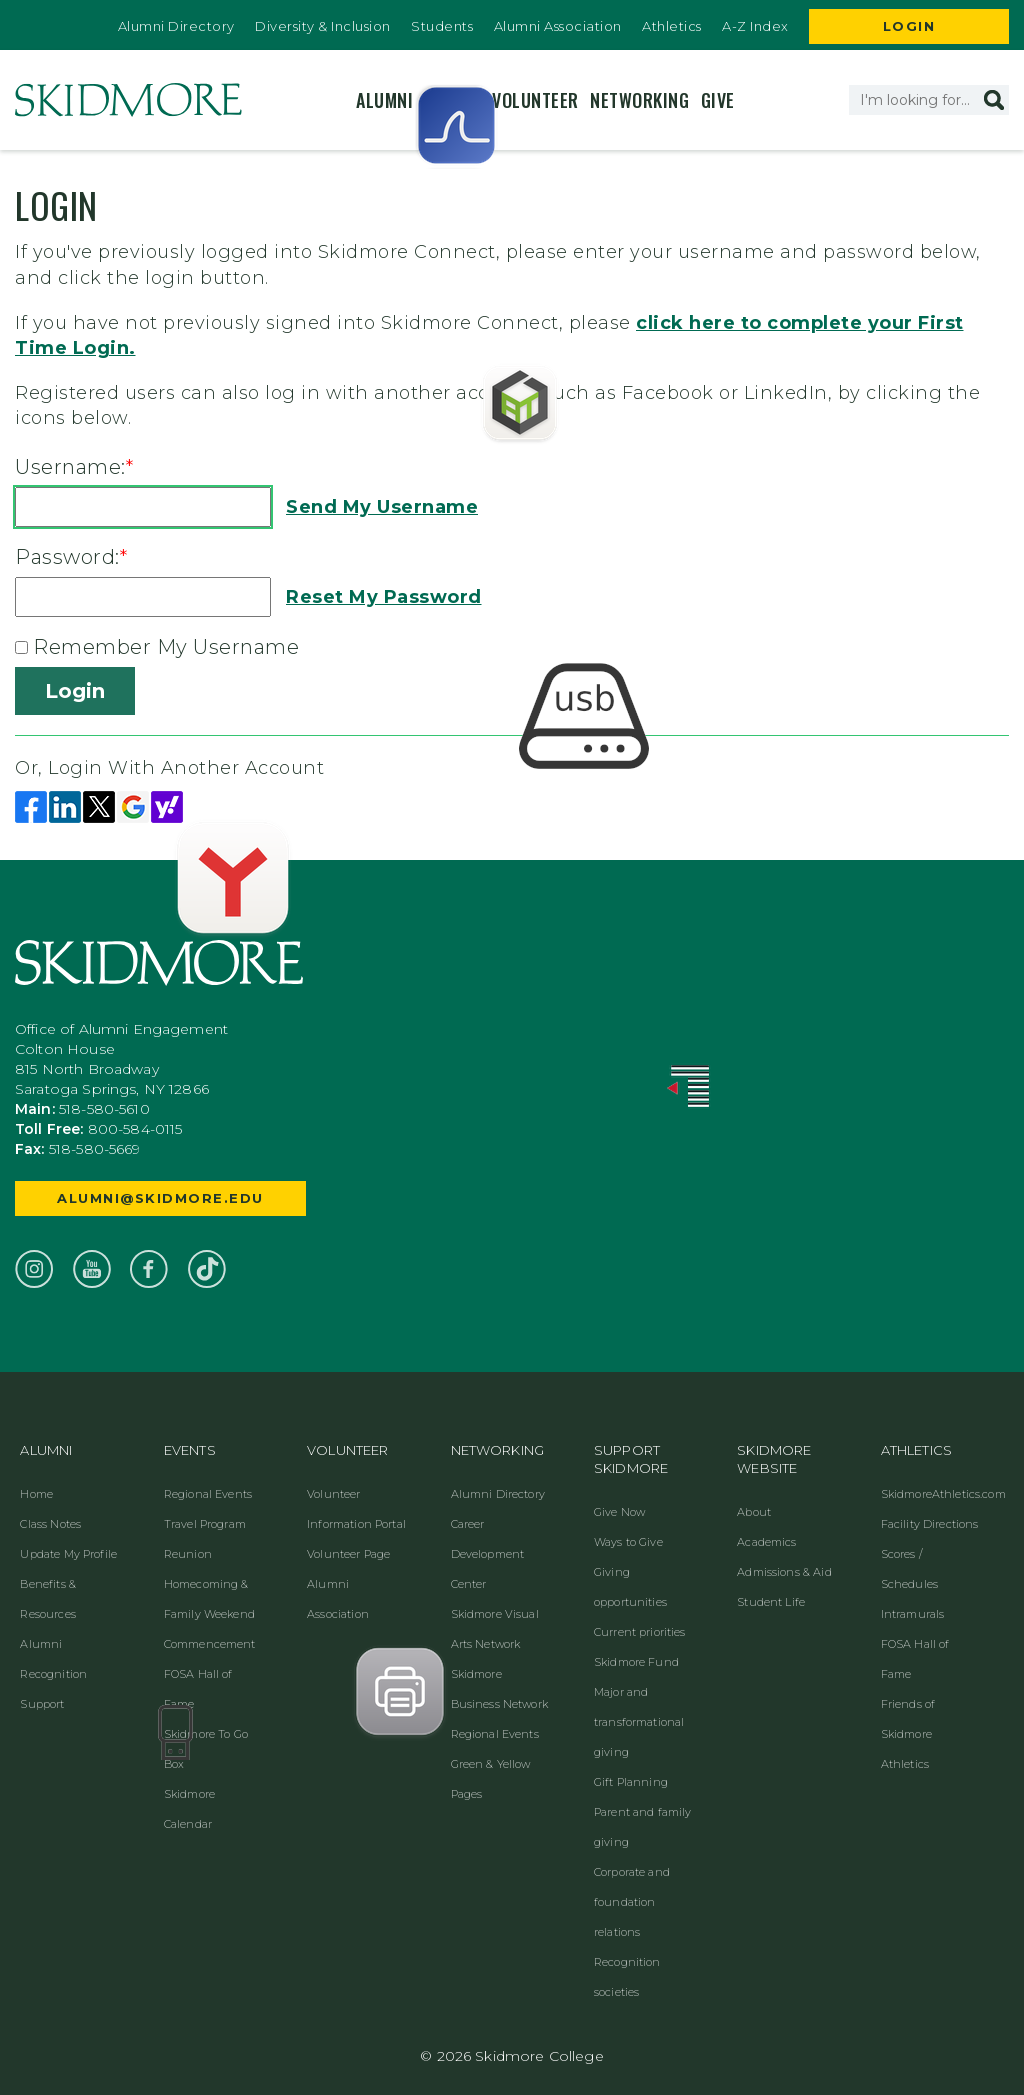 The height and width of the screenshot is (2095, 1024). Describe the element at coordinates (584, 712) in the screenshot. I see `external usb hard drive connected` at that location.